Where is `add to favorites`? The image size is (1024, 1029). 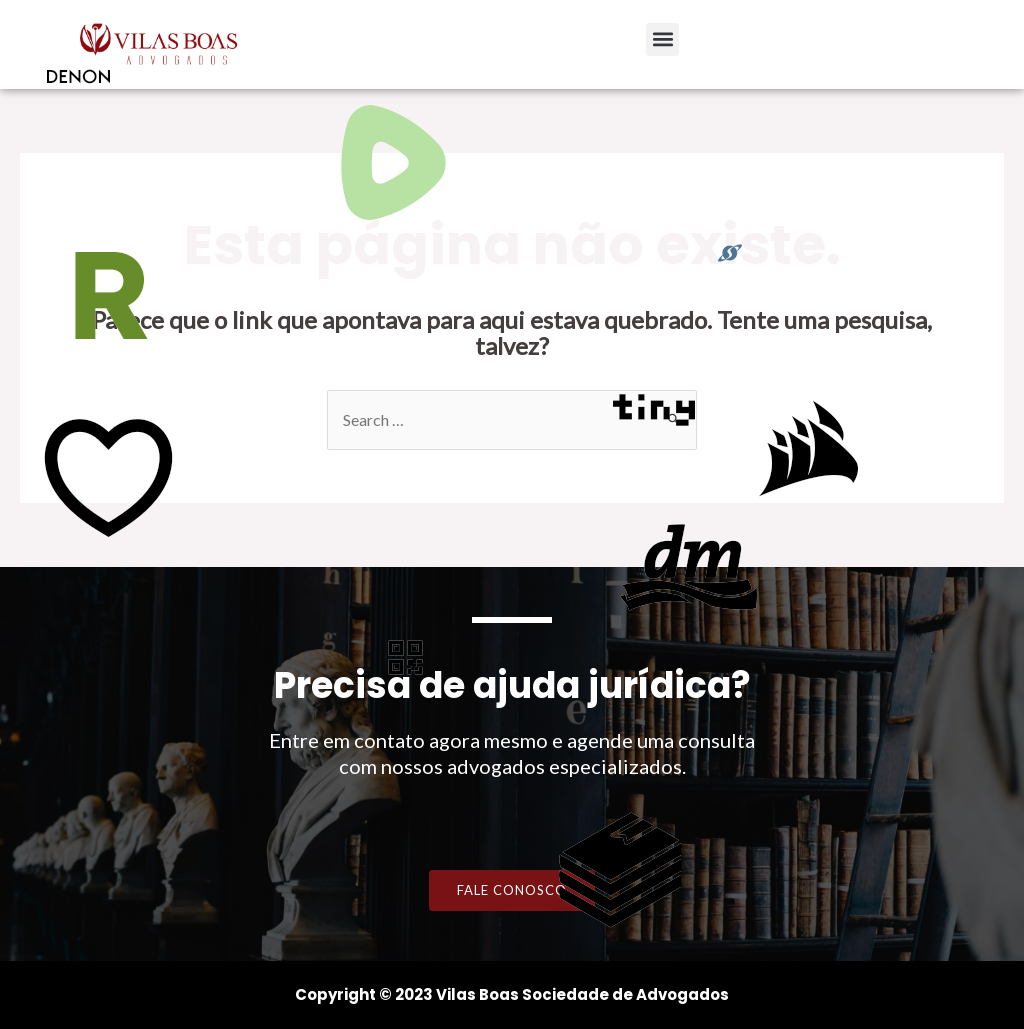 add to favorites is located at coordinates (108, 476).